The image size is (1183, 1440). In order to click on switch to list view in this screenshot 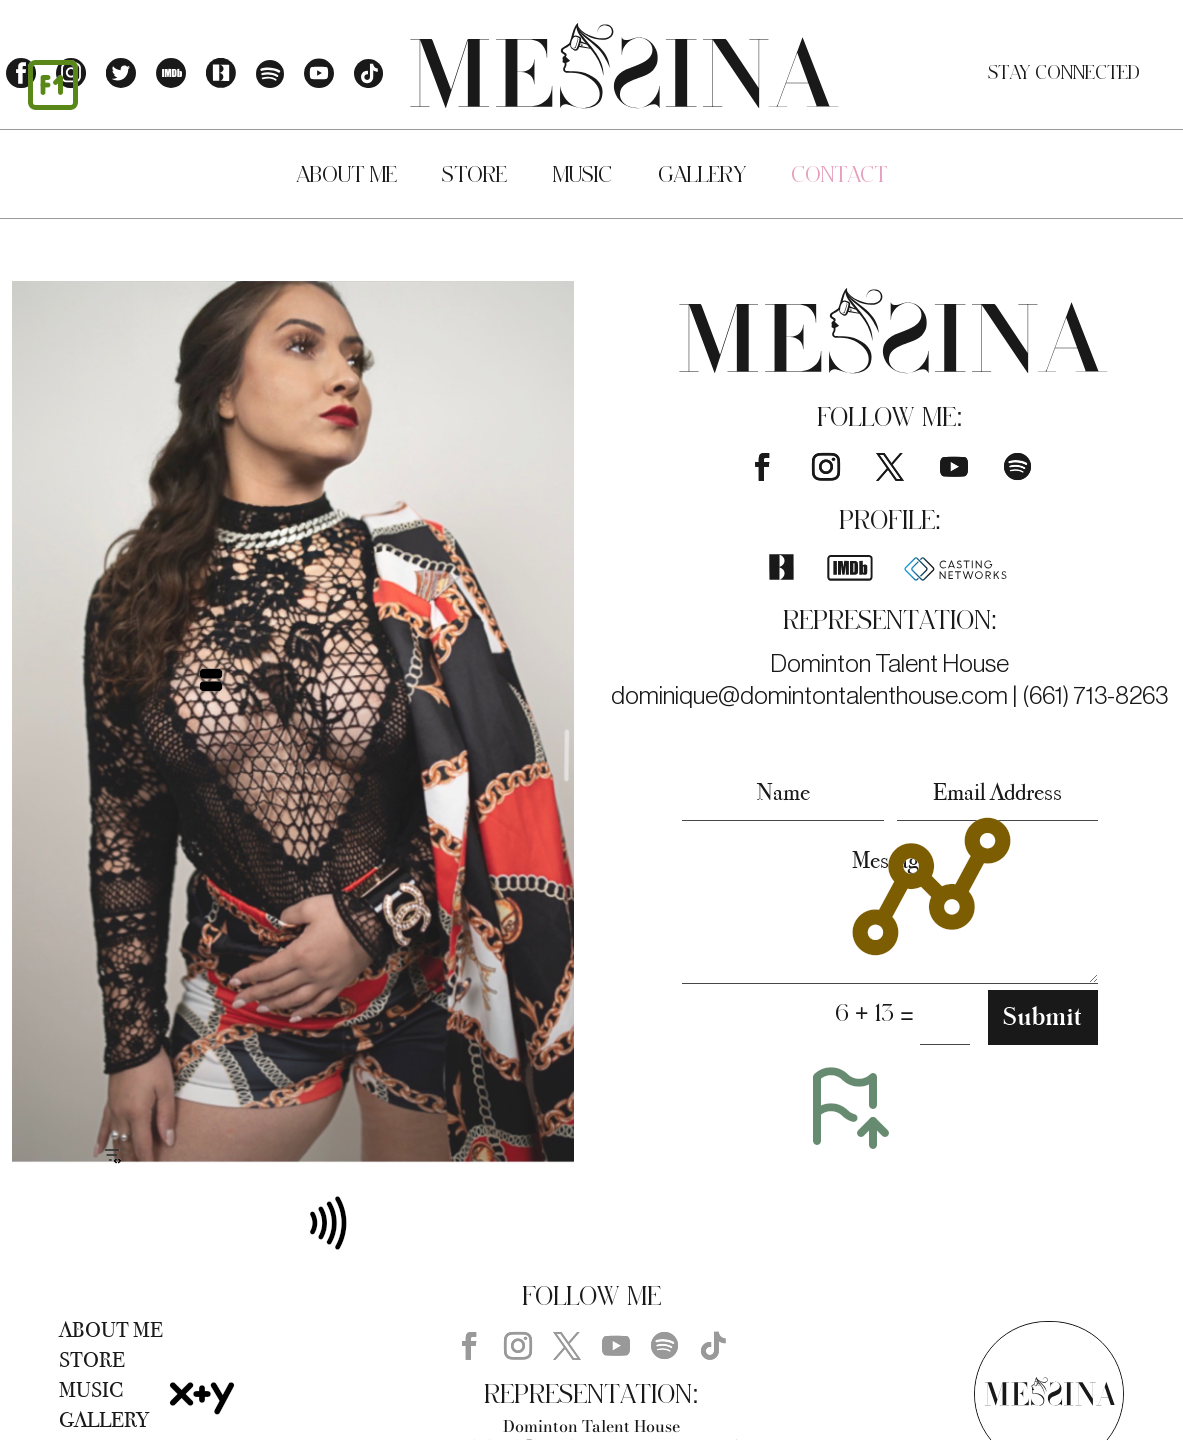, I will do `click(211, 680)`.